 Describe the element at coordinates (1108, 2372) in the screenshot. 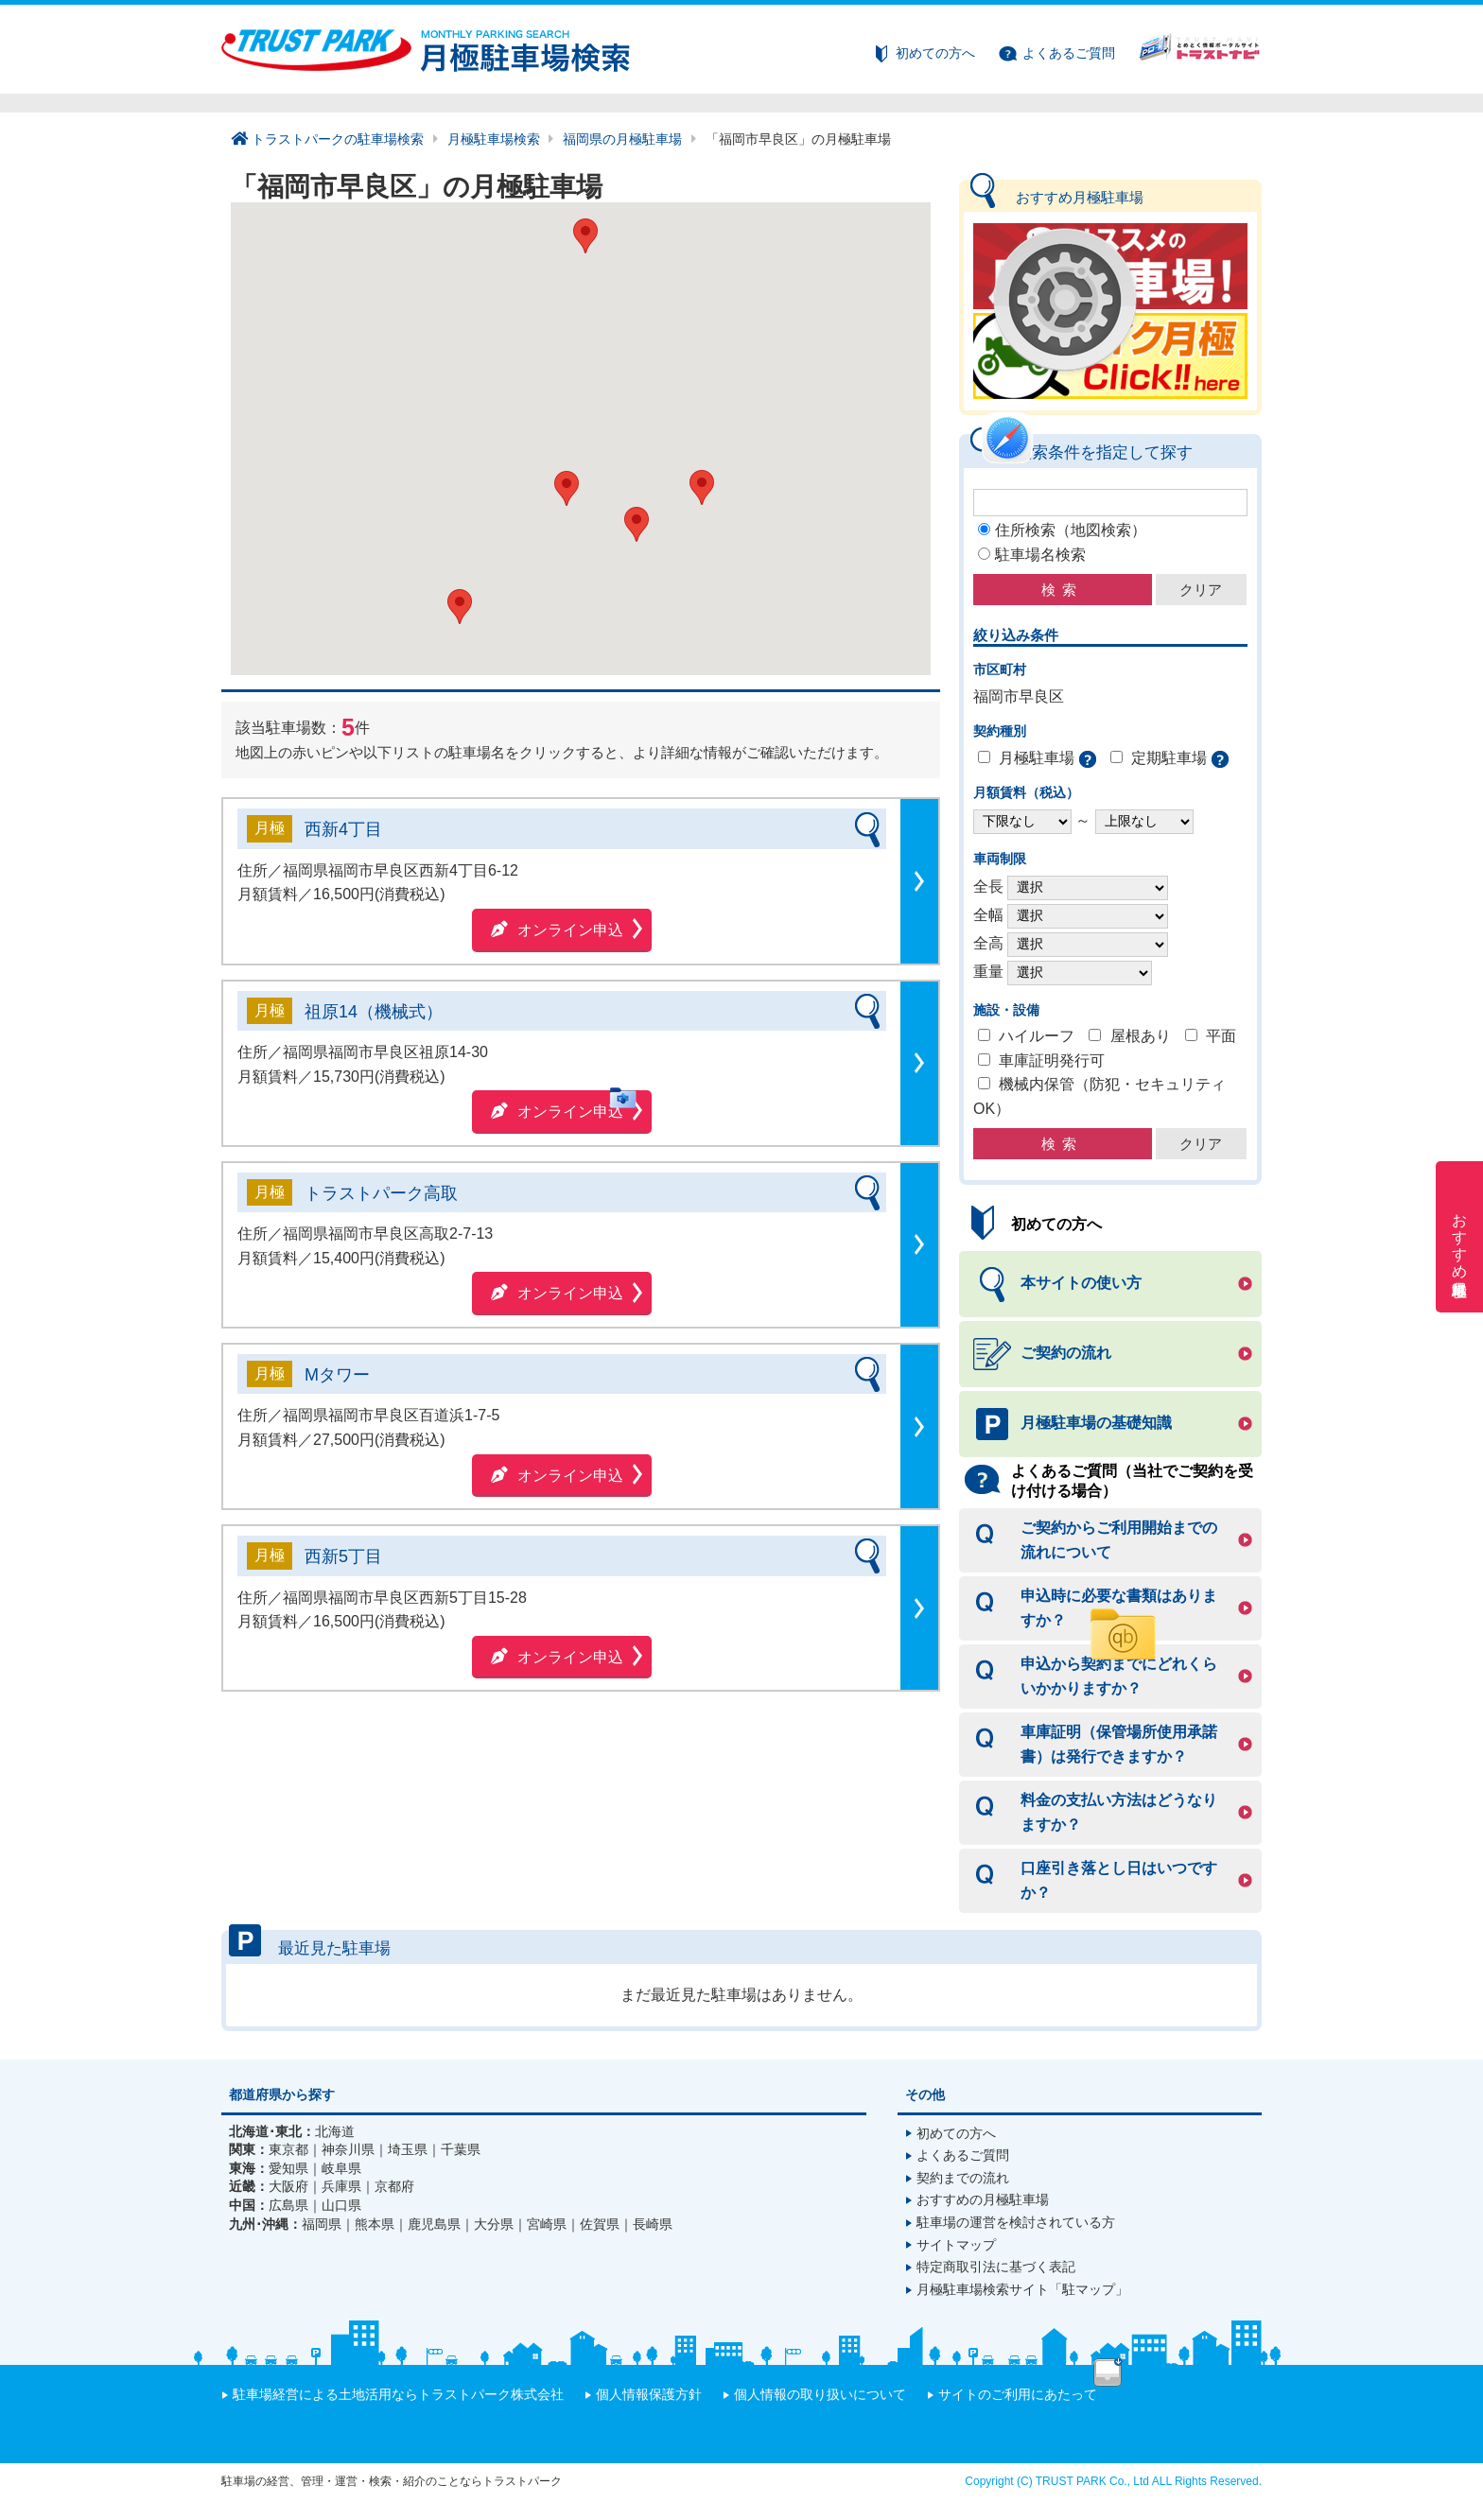

I see `move message to inbox` at that location.